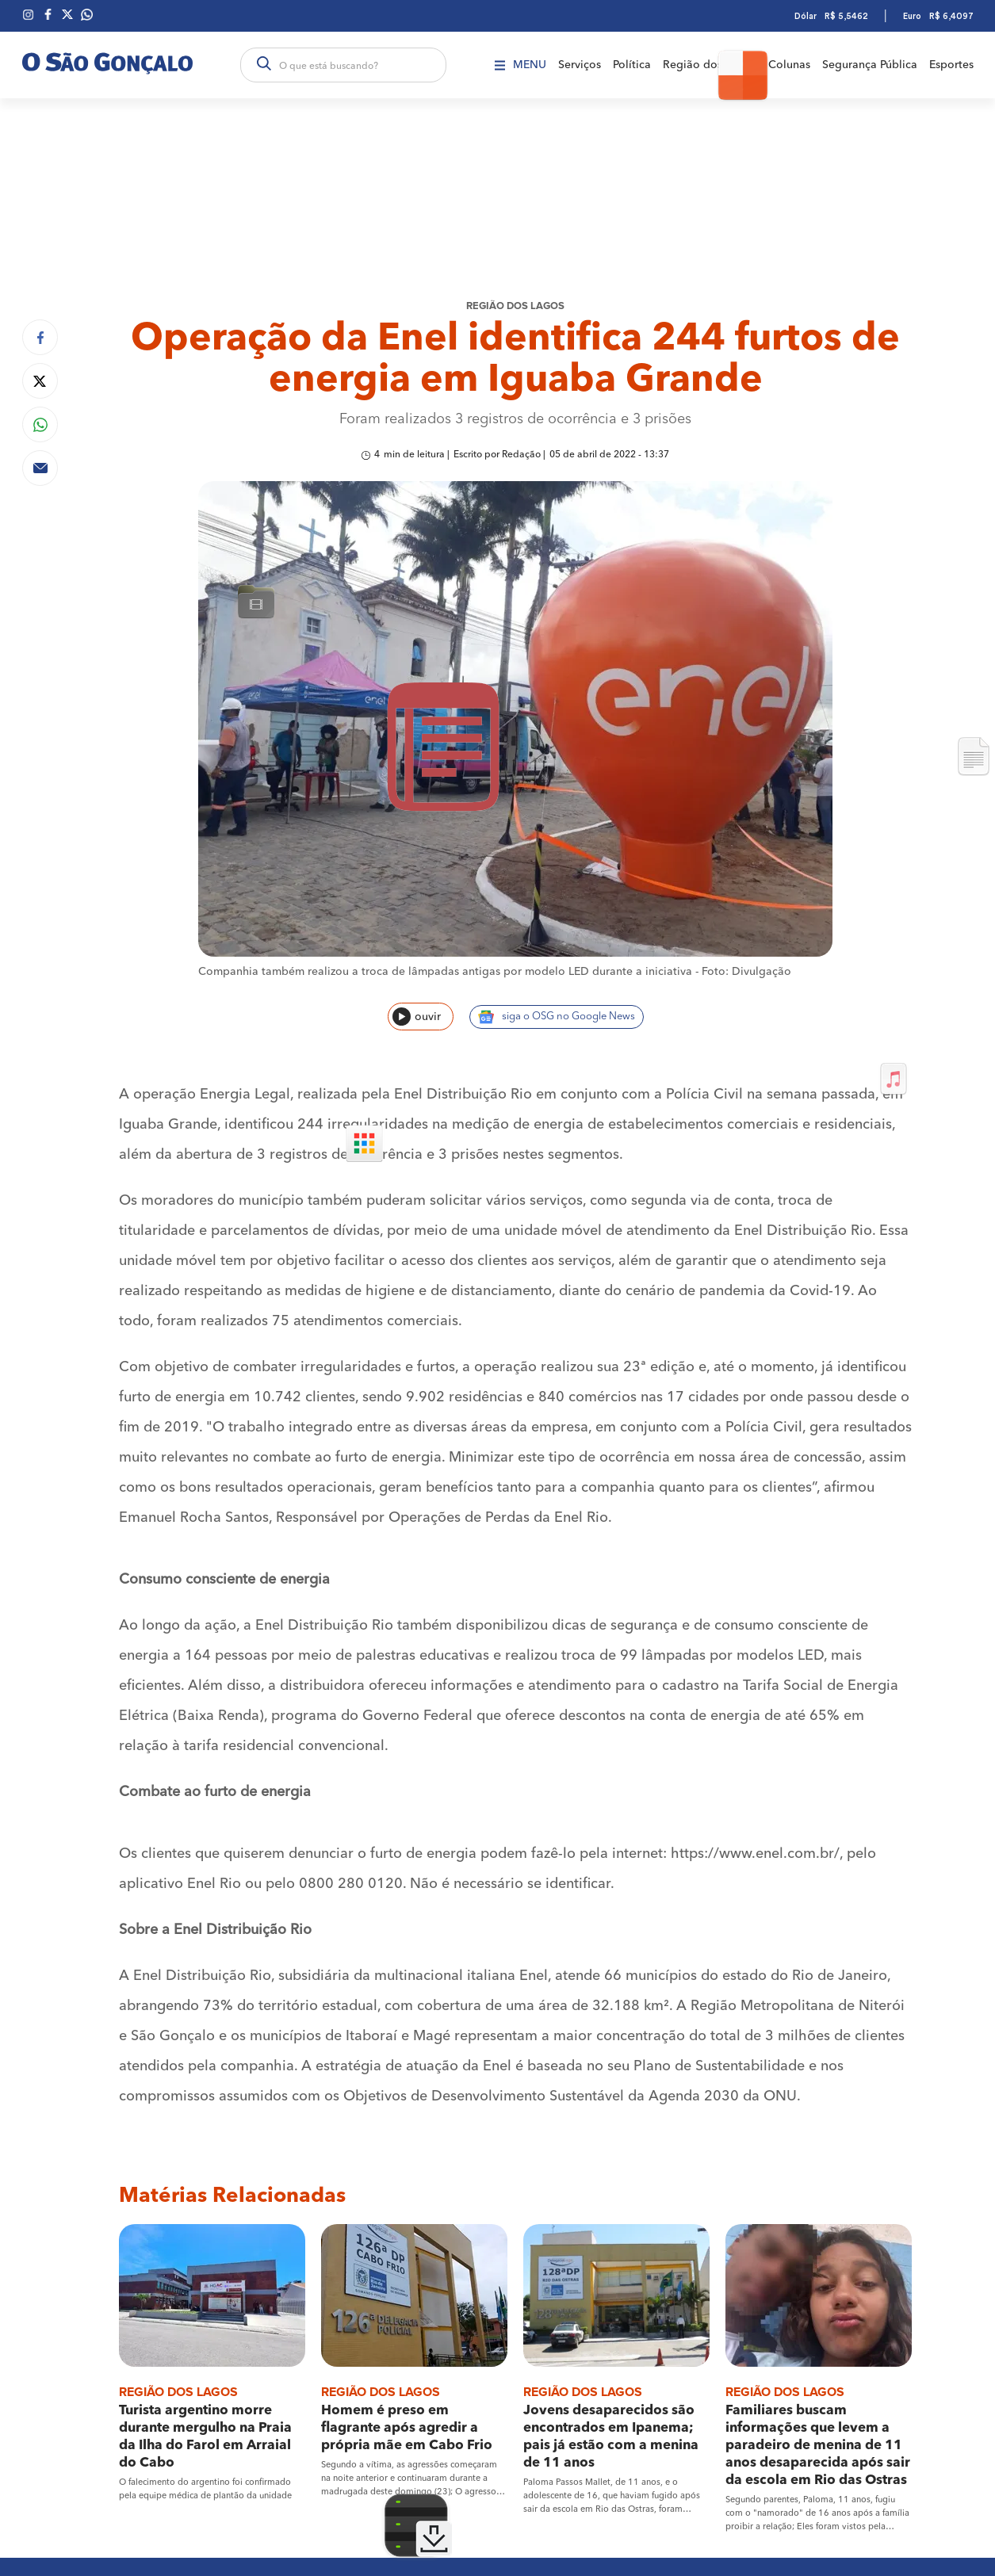 The width and height of the screenshot is (995, 2576). I want to click on open a text file, so click(974, 756).